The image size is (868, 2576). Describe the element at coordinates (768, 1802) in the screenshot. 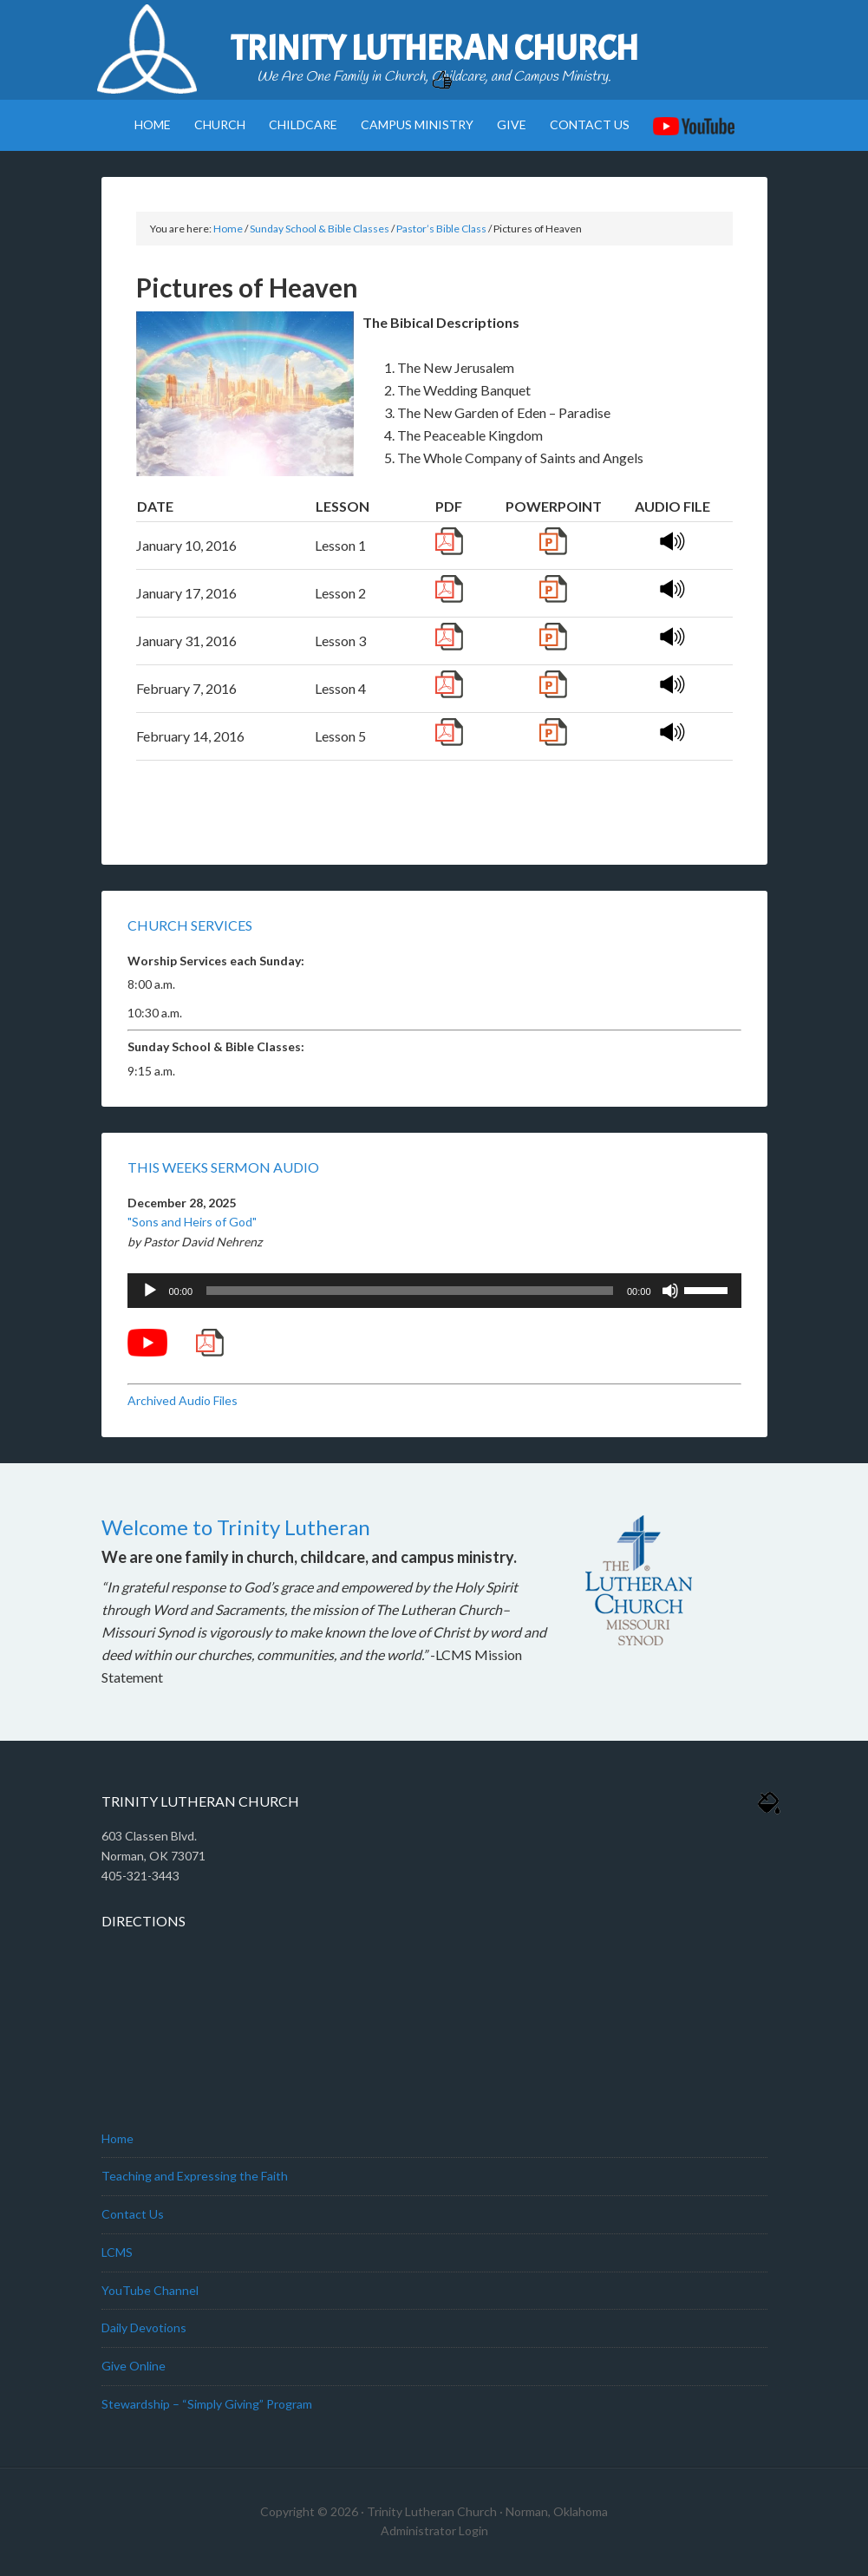

I see `fill an area with color` at that location.